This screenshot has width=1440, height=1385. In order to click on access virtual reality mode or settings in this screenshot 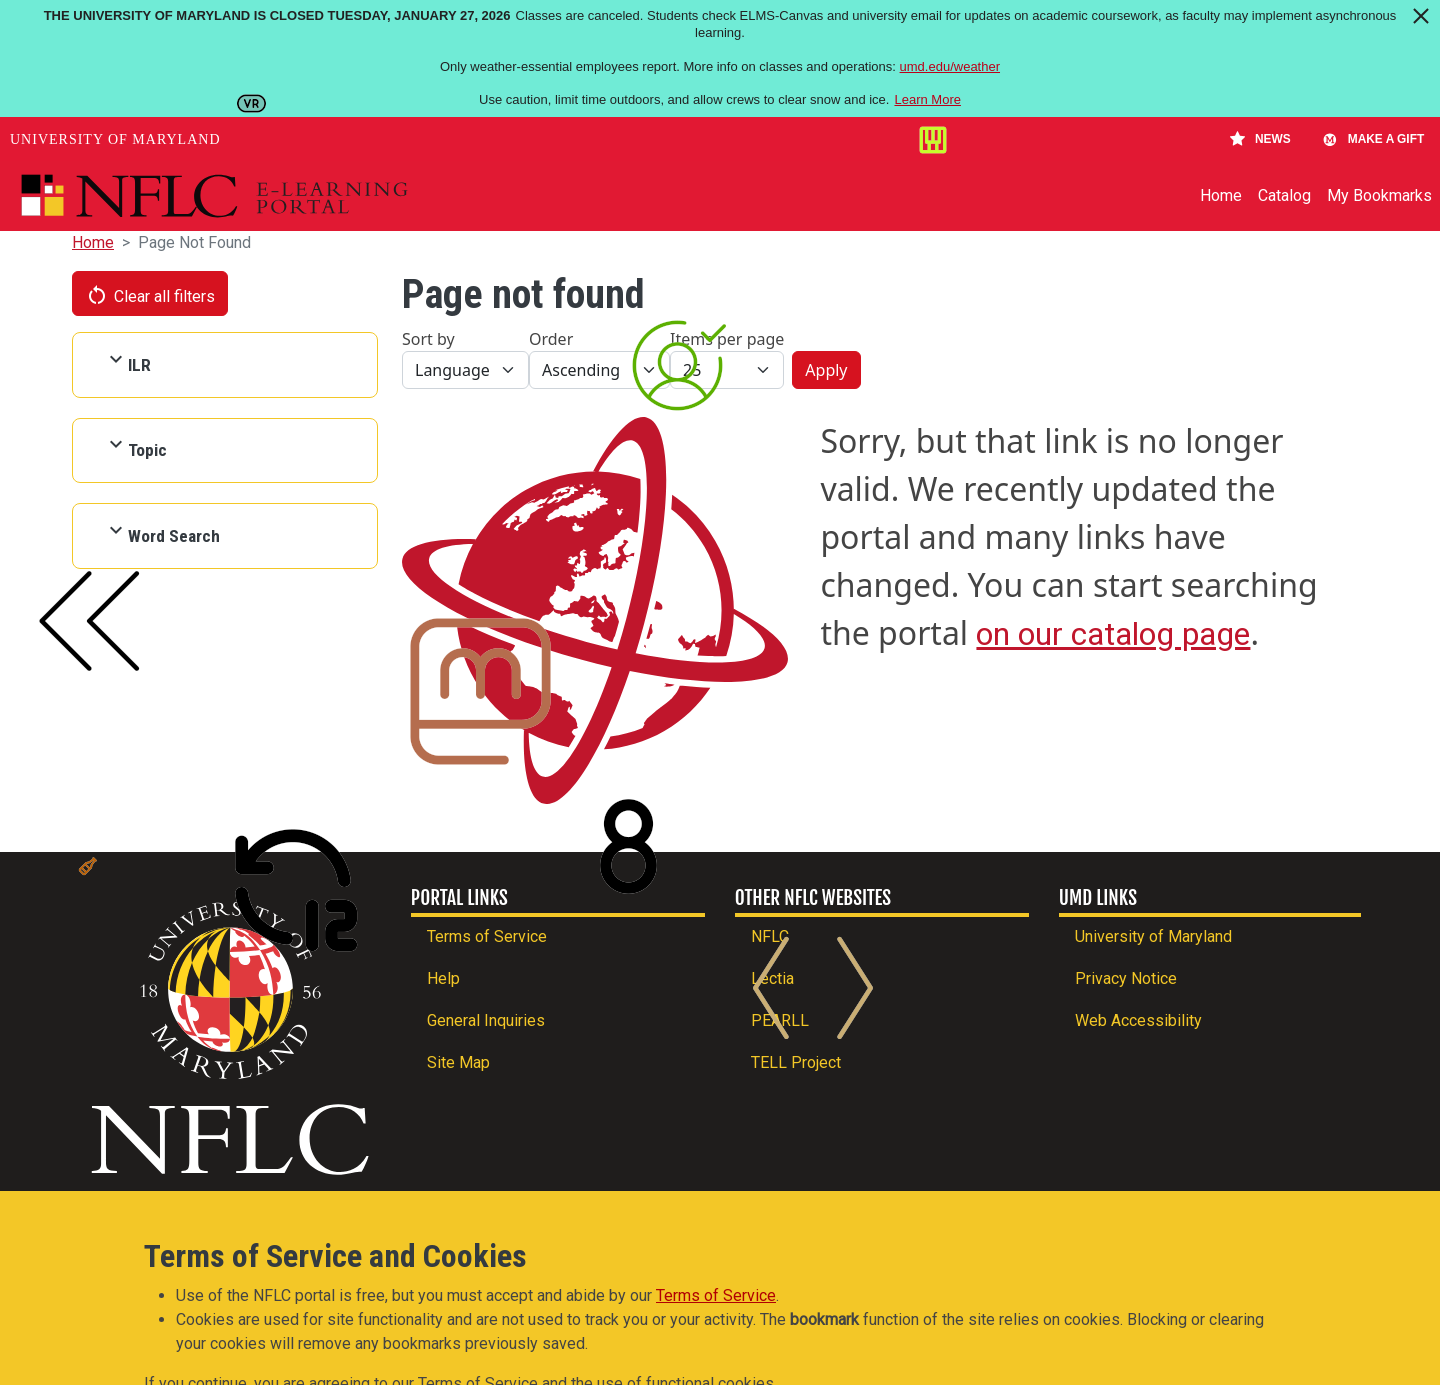, I will do `click(251, 103)`.